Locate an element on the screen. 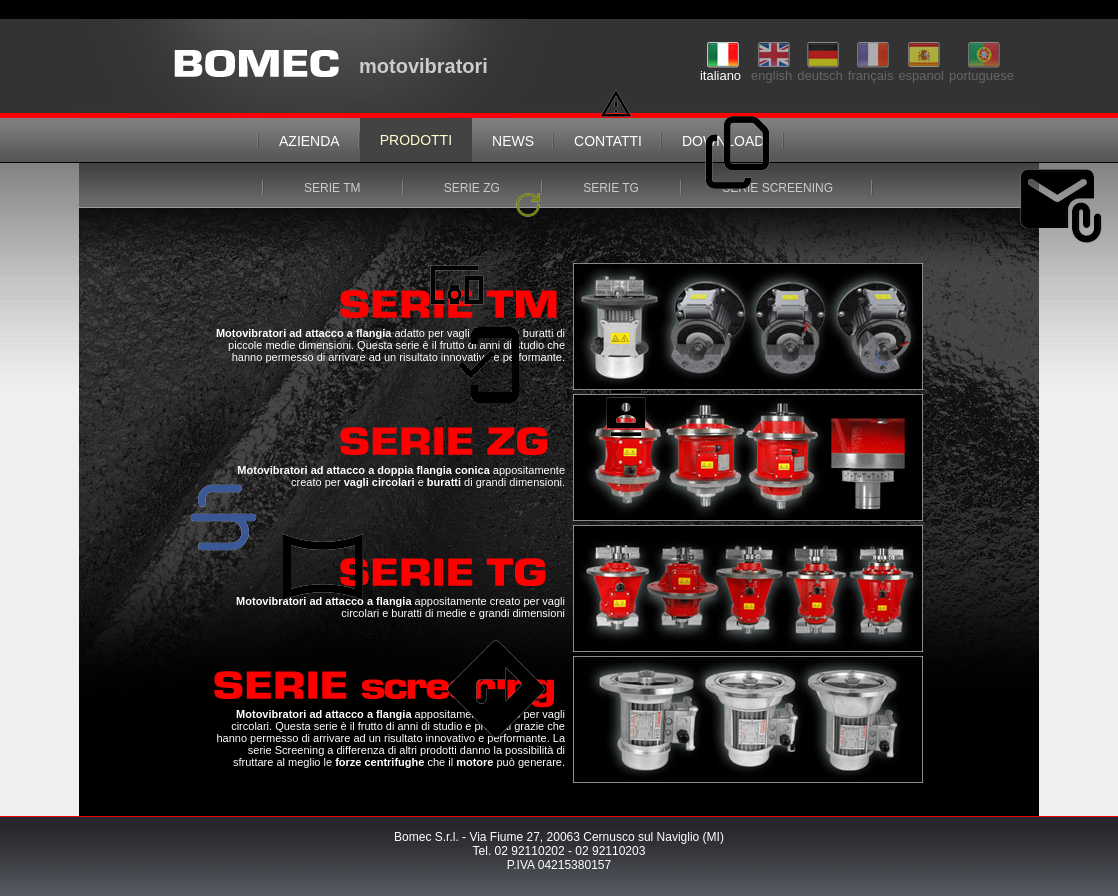 The width and height of the screenshot is (1118, 896). switch to panorama photo mode is located at coordinates (323, 567).